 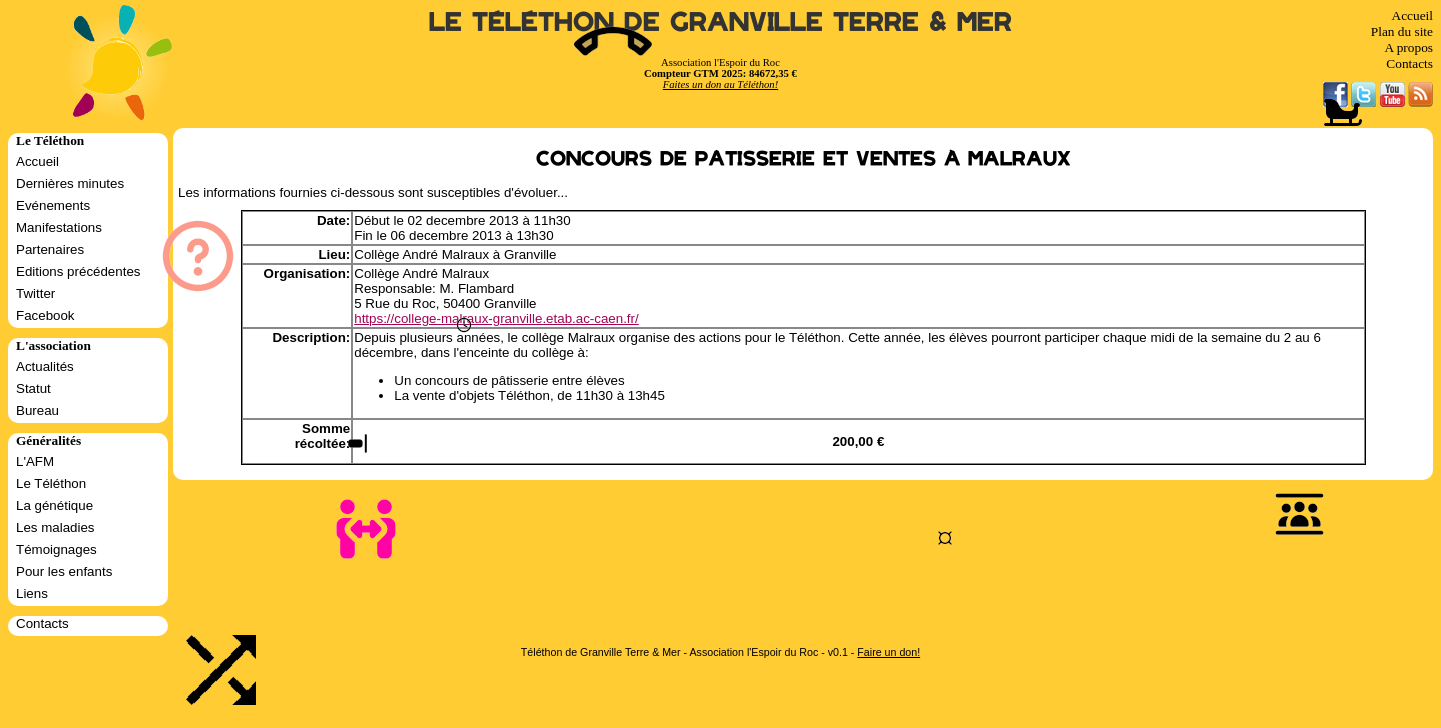 What do you see at coordinates (198, 256) in the screenshot?
I see `access help or support` at bounding box center [198, 256].